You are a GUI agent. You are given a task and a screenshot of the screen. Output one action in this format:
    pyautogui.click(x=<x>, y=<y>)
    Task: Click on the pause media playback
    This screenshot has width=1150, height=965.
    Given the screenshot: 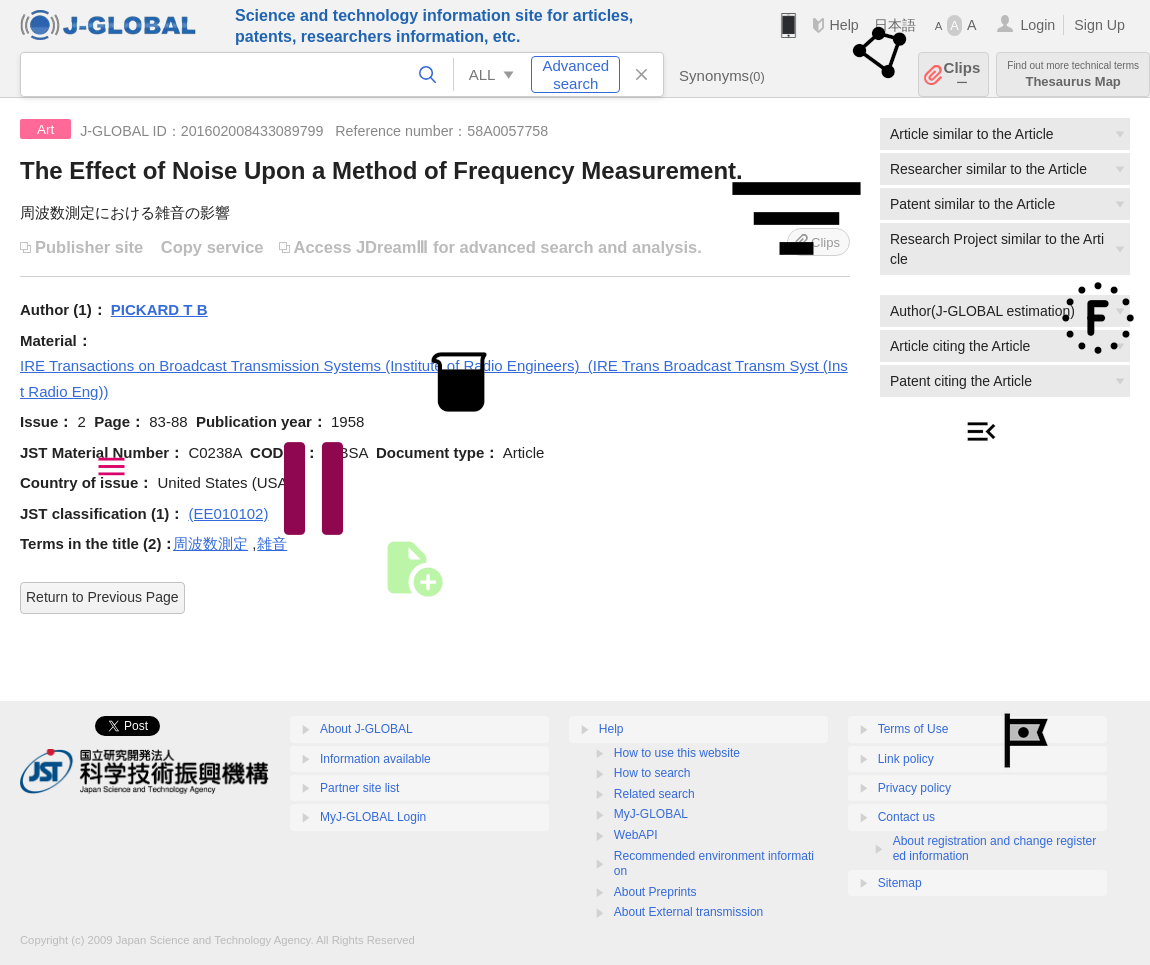 What is the action you would take?
    pyautogui.click(x=313, y=488)
    